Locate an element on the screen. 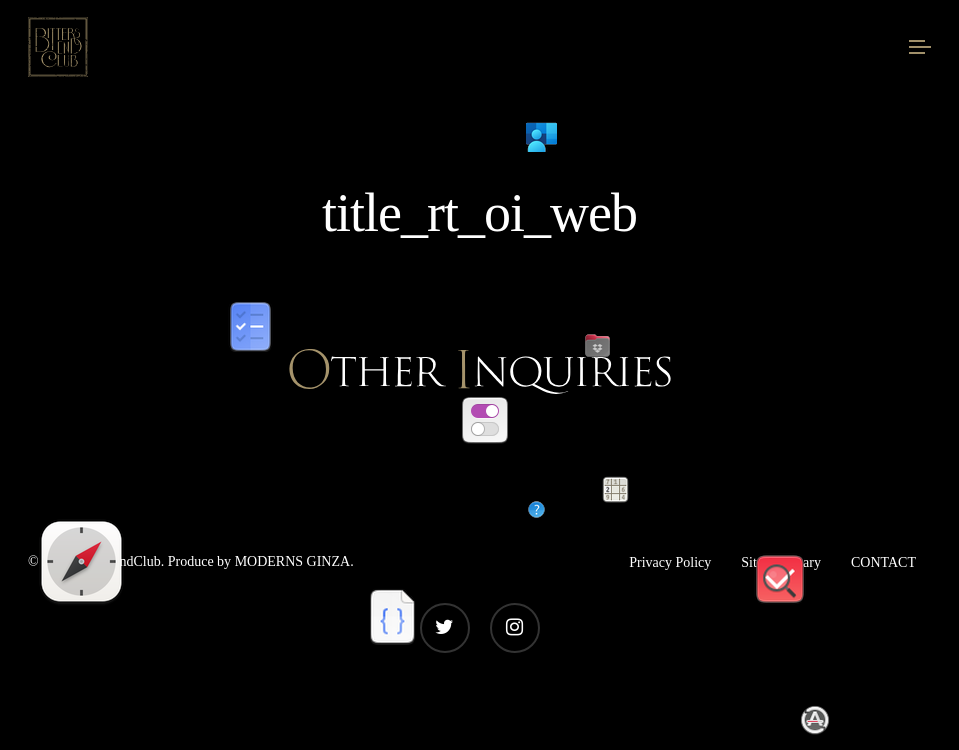 This screenshot has height=750, width=959. open the portal app is located at coordinates (541, 136).